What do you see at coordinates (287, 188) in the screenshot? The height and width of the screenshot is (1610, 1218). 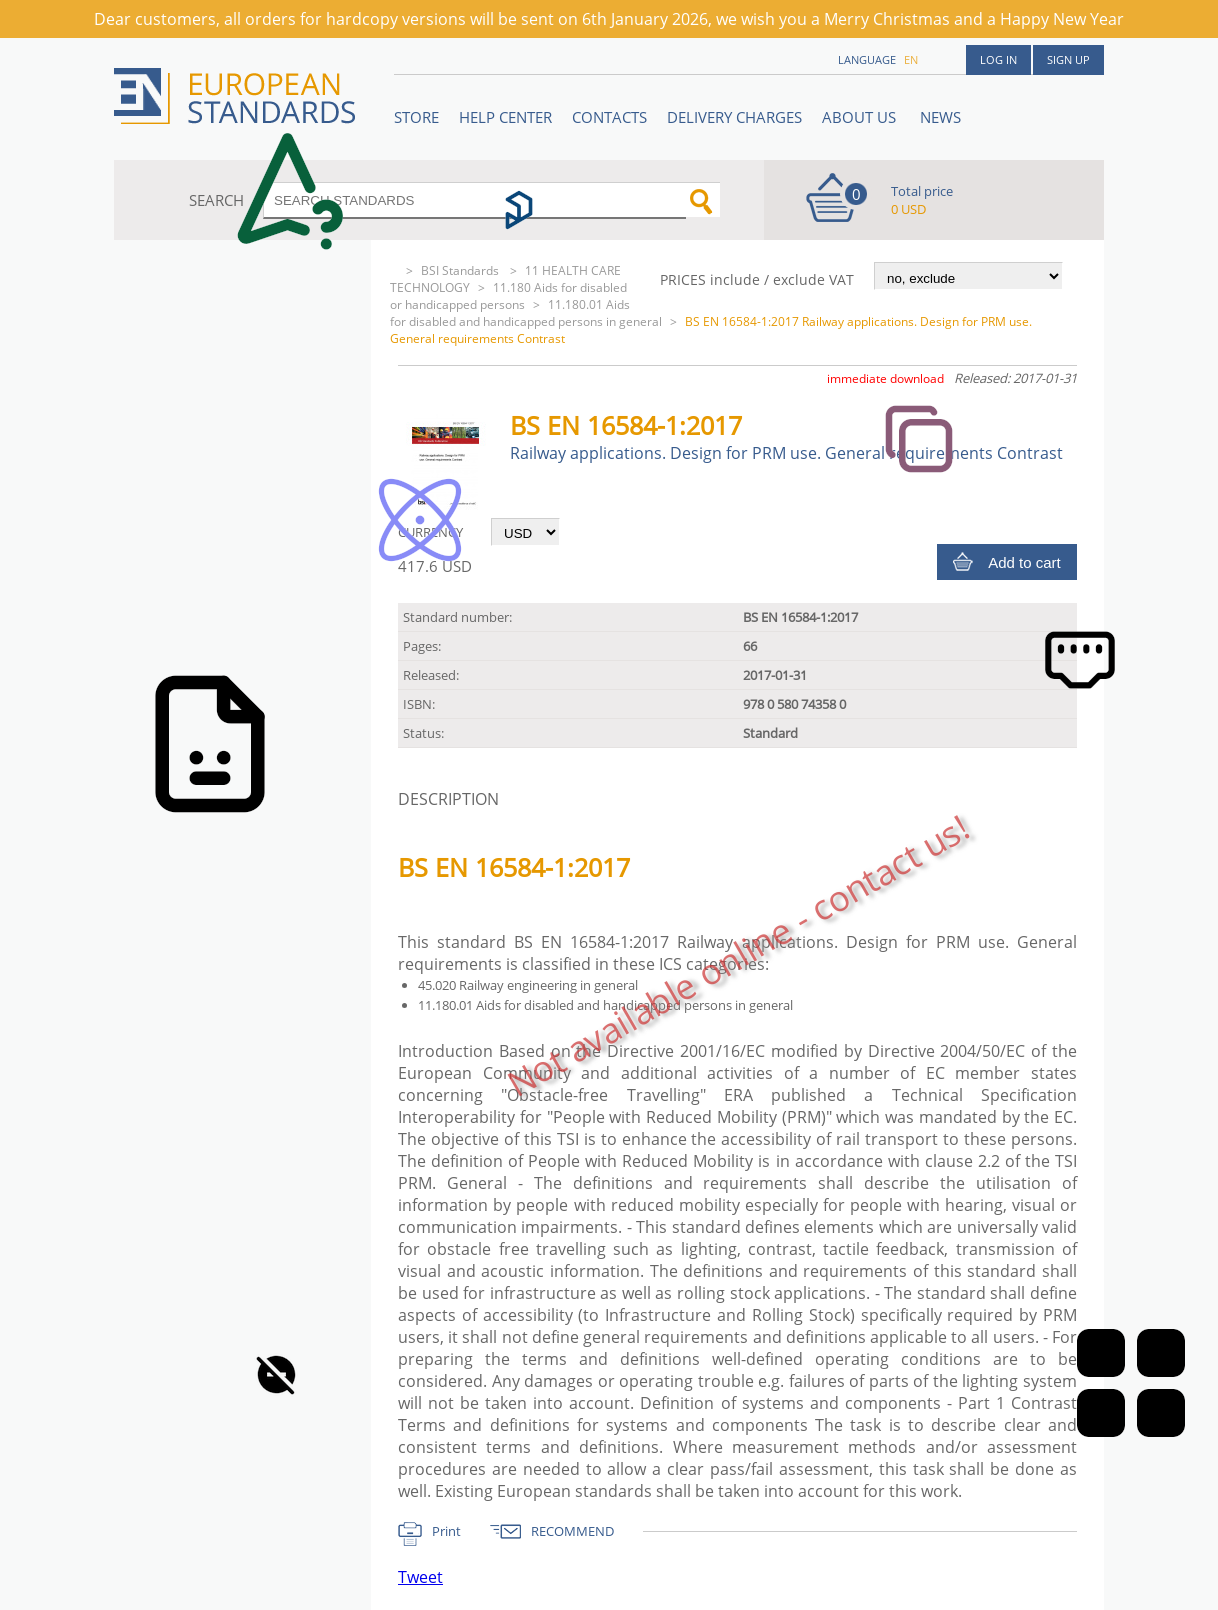 I see `get directions help or navigation assistance` at bounding box center [287, 188].